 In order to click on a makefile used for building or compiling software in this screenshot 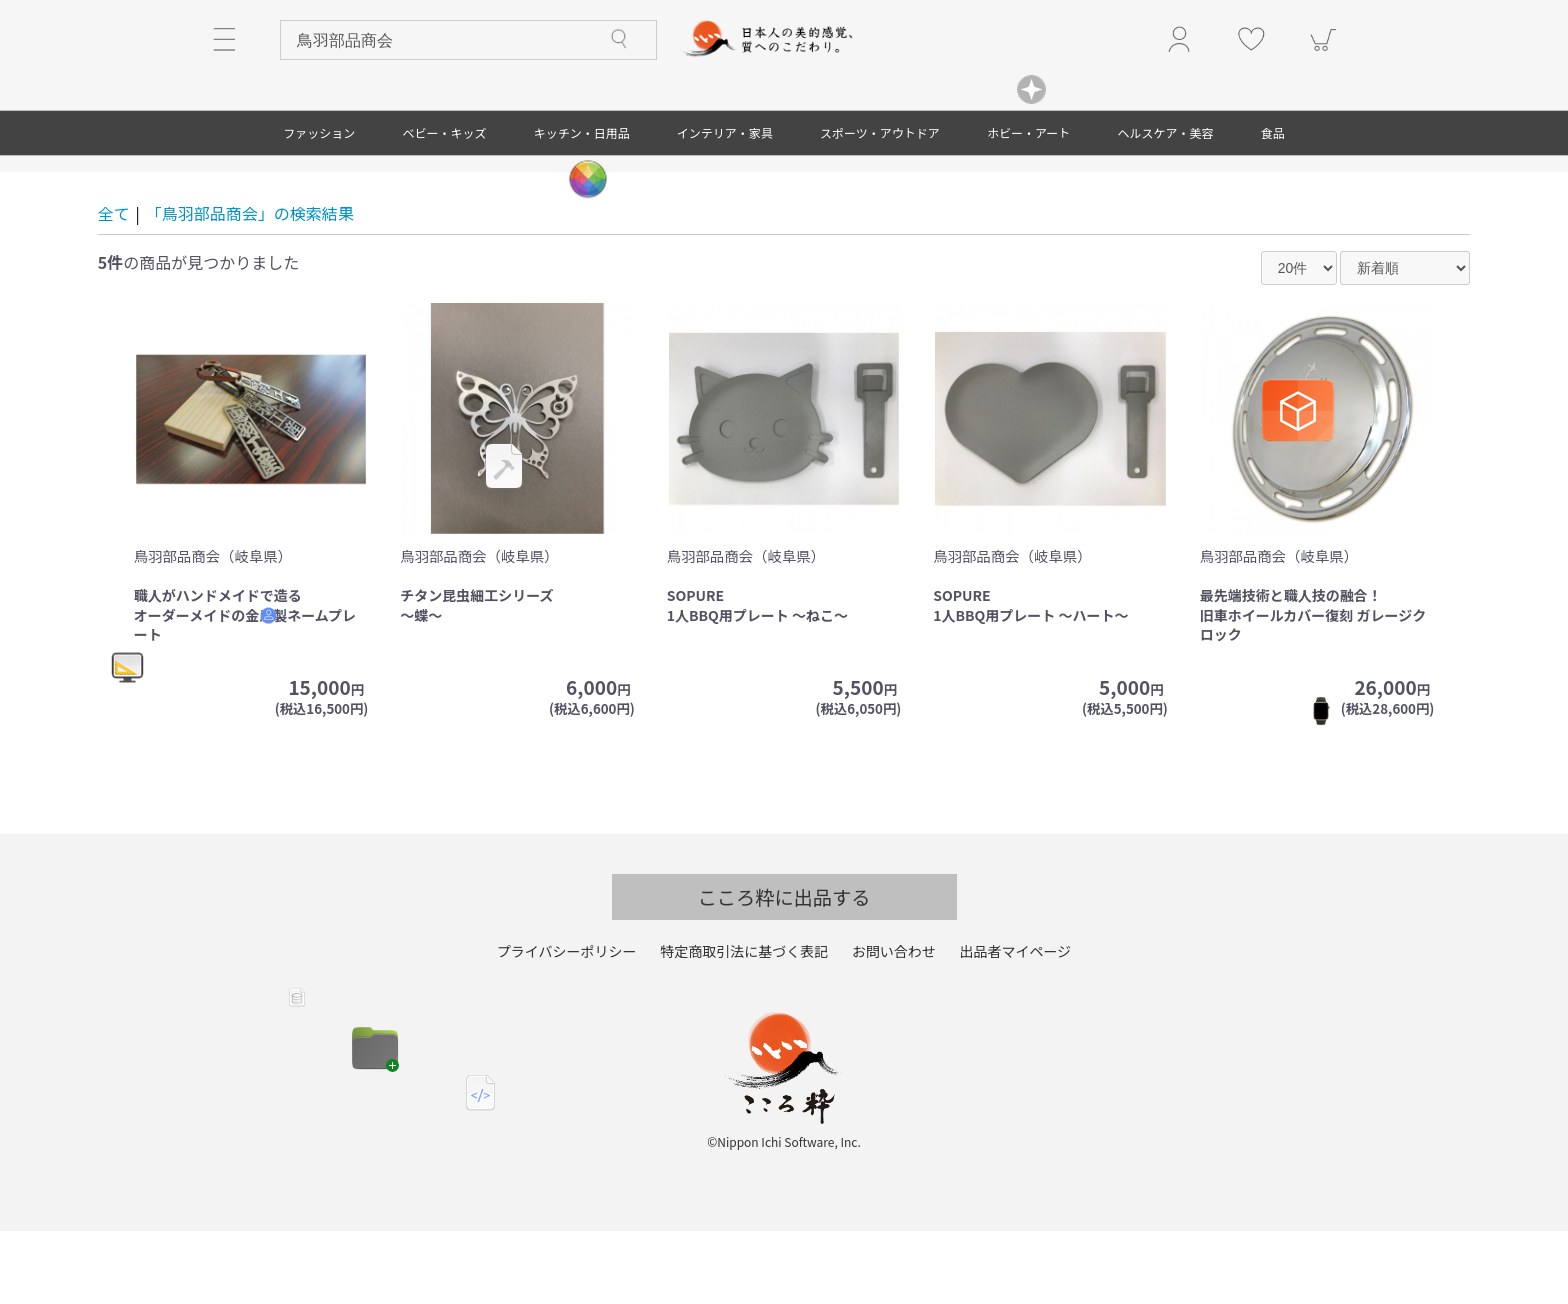, I will do `click(504, 466)`.